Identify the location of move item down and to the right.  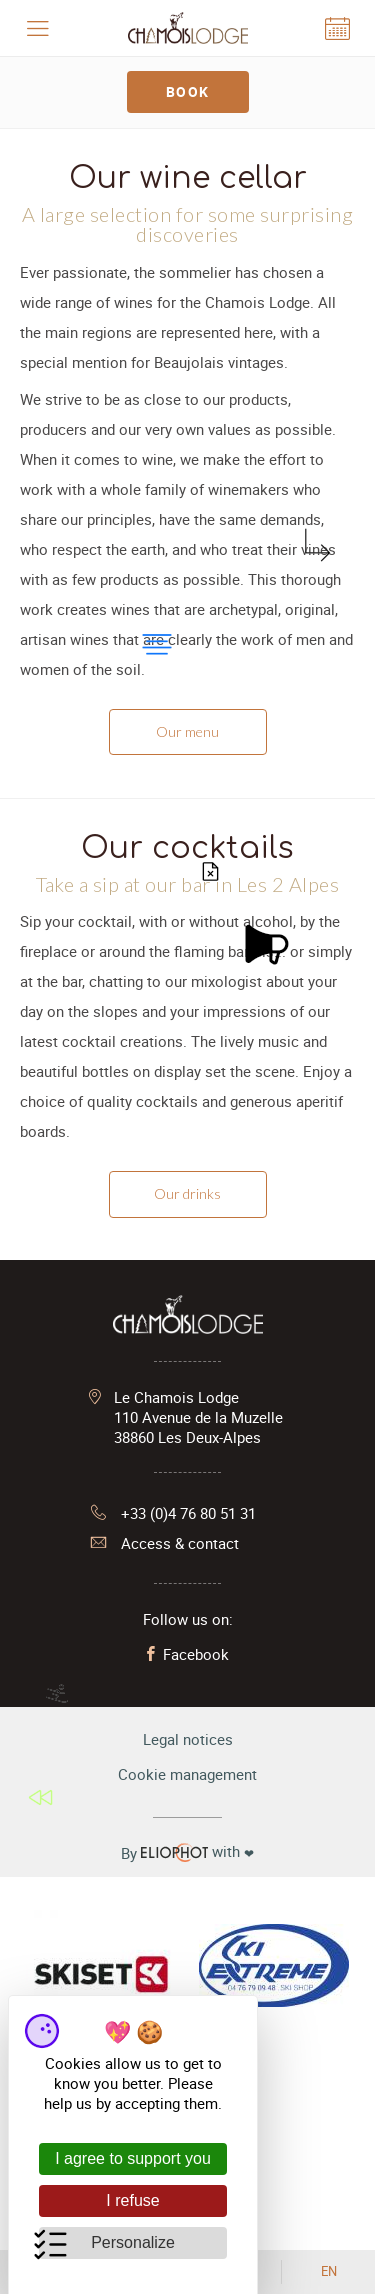
(315, 545).